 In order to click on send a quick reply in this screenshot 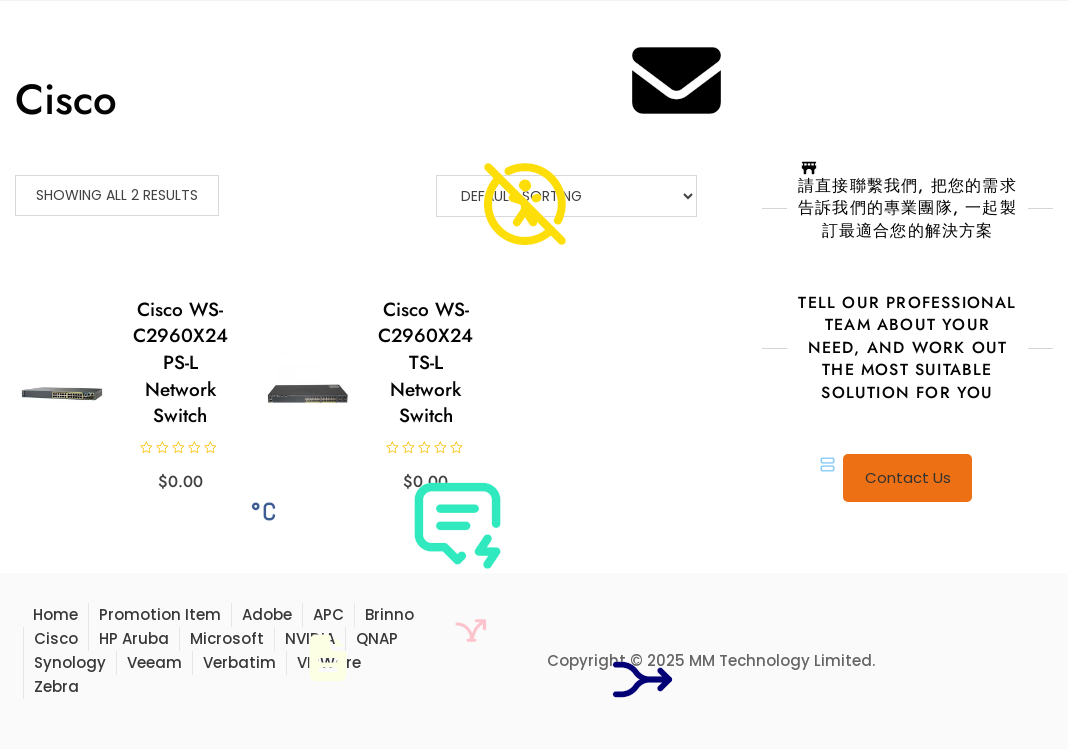, I will do `click(457, 521)`.